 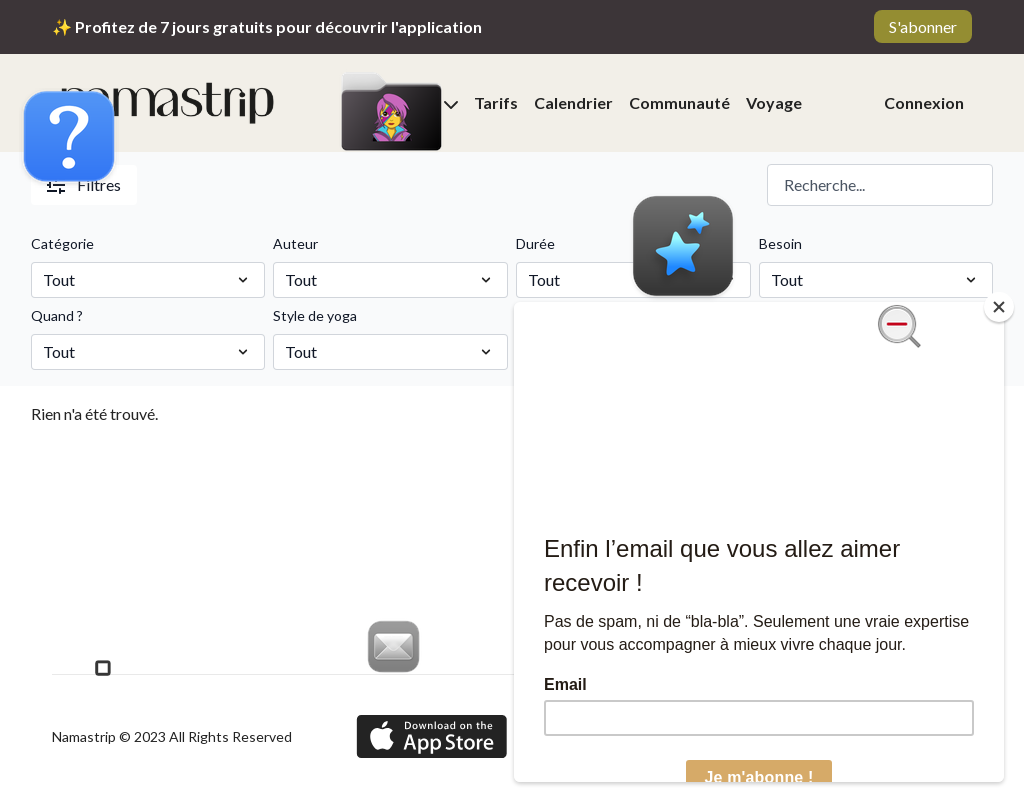 I want to click on open anki flashcard app, so click(x=683, y=246).